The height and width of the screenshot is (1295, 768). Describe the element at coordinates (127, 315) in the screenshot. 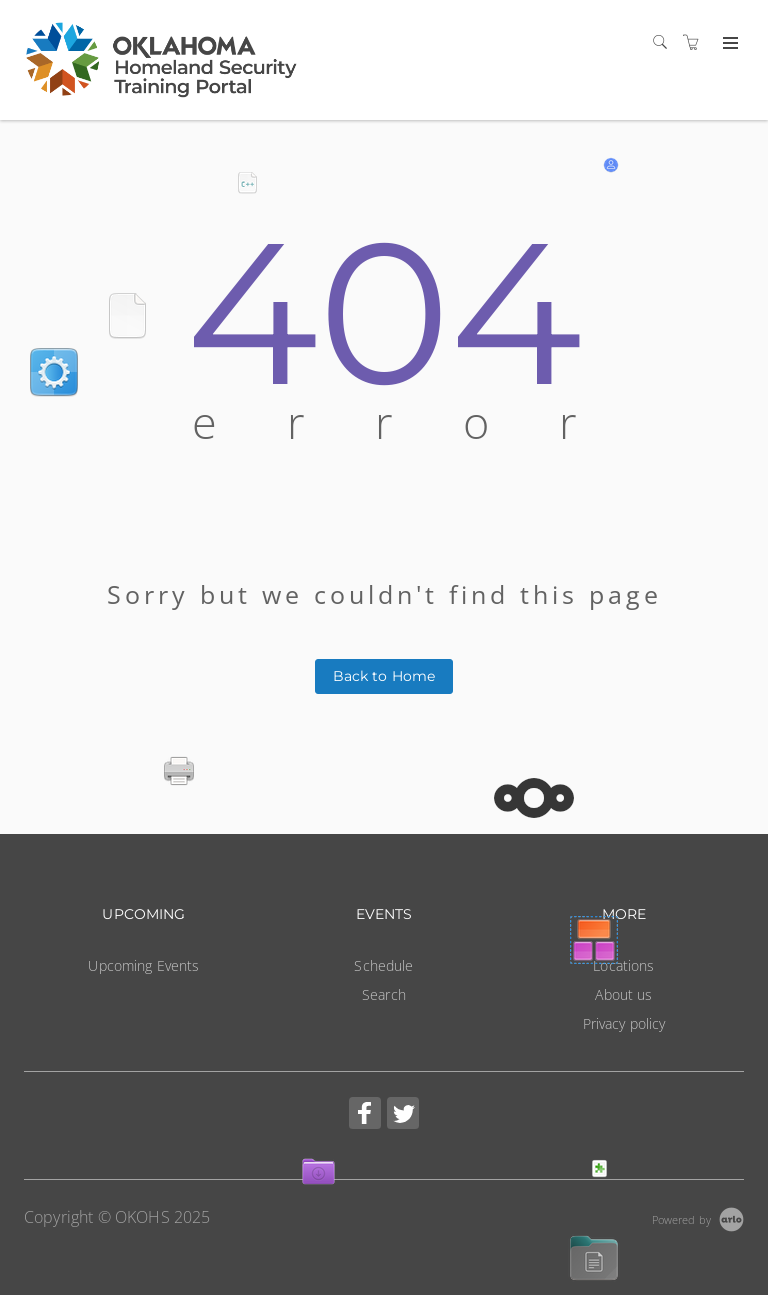

I see `indicates an empty or zero-byte file` at that location.